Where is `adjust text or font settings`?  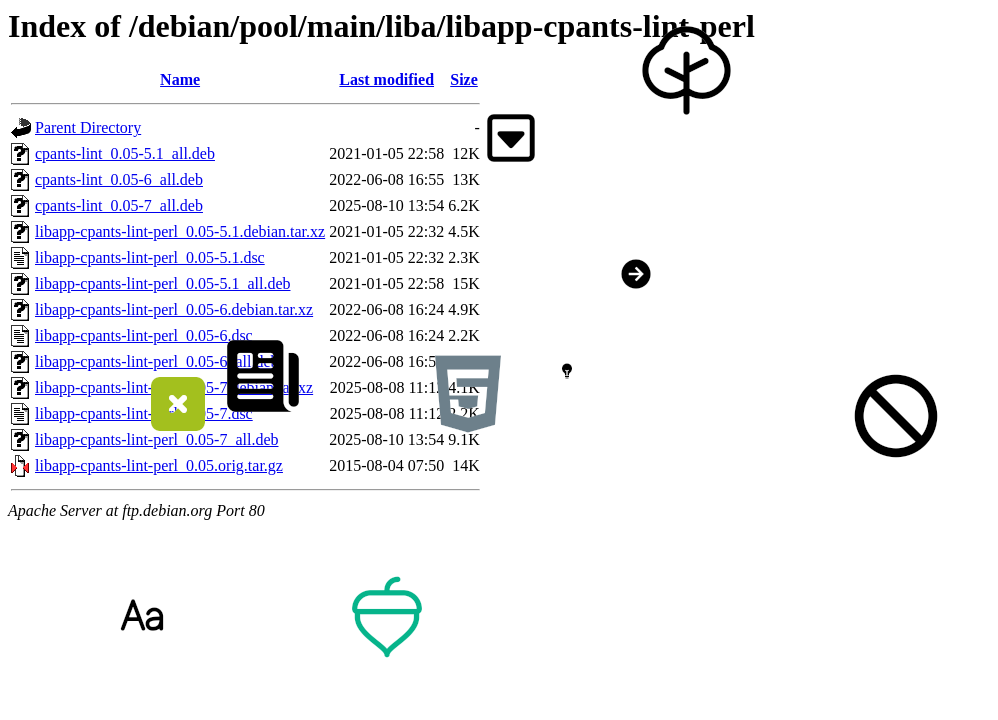
adjust text or font settings is located at coordinates (142, 615).